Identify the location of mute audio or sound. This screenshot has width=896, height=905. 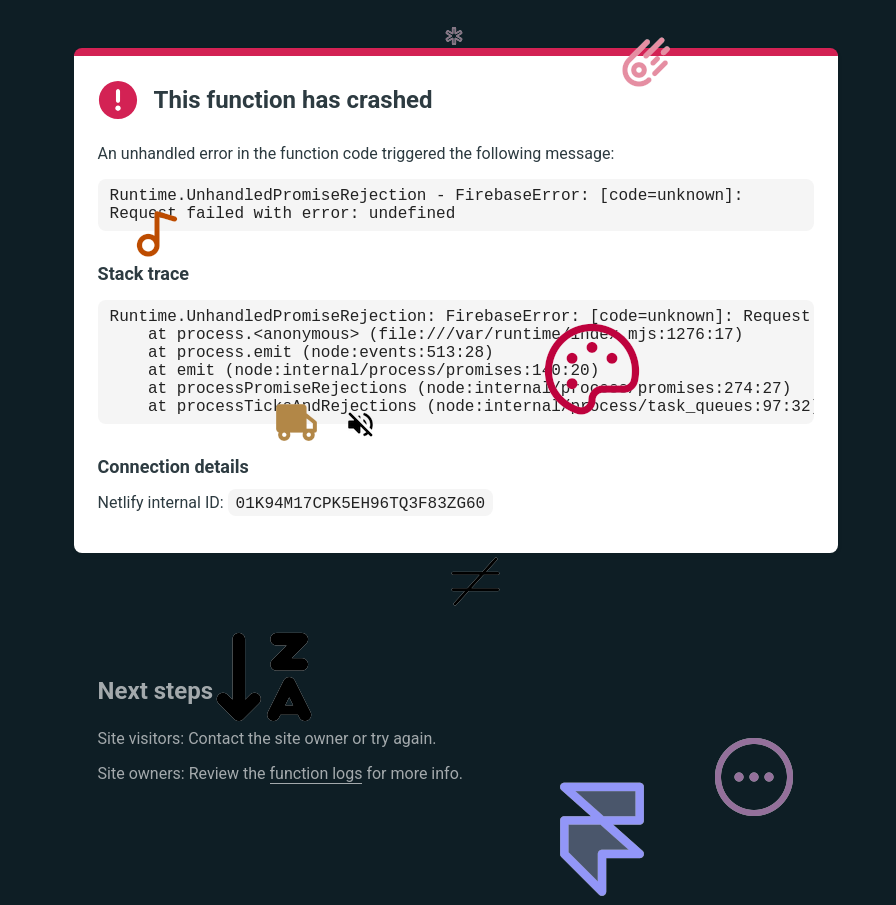
(360, 424).